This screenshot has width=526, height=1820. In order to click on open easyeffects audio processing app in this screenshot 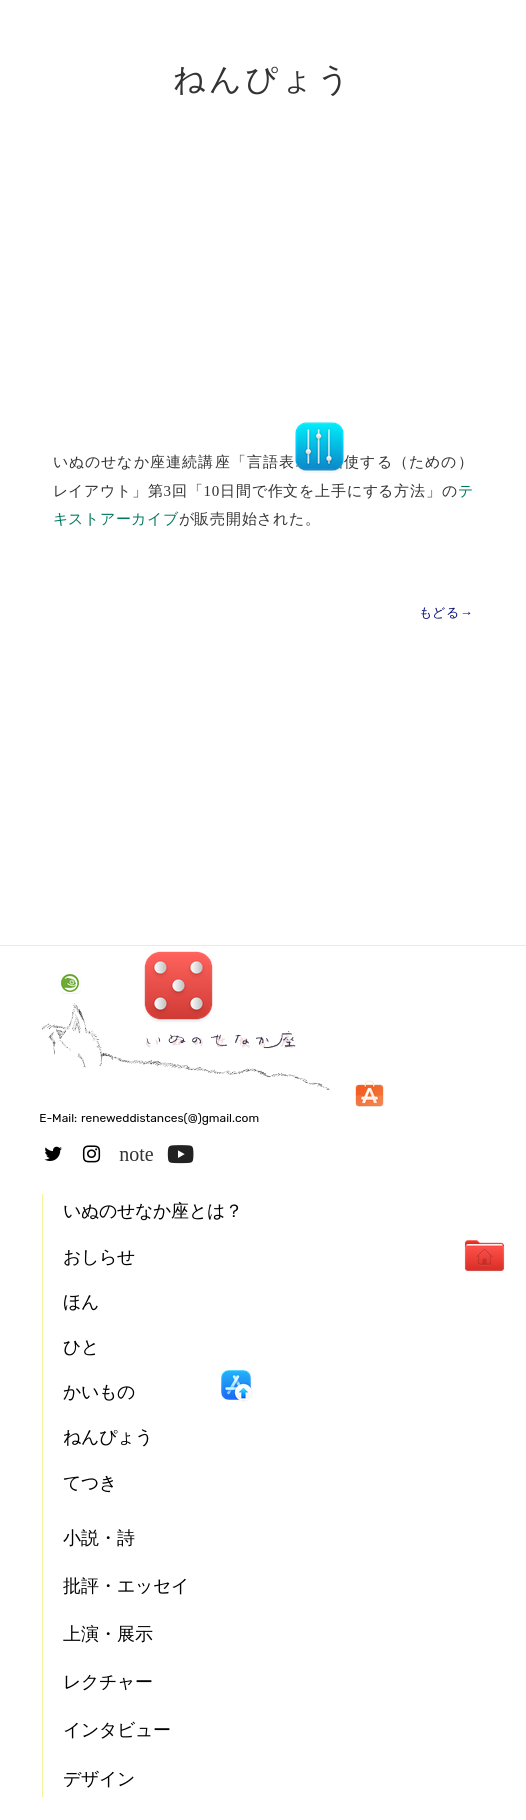, I will do `click(319, 446)`.